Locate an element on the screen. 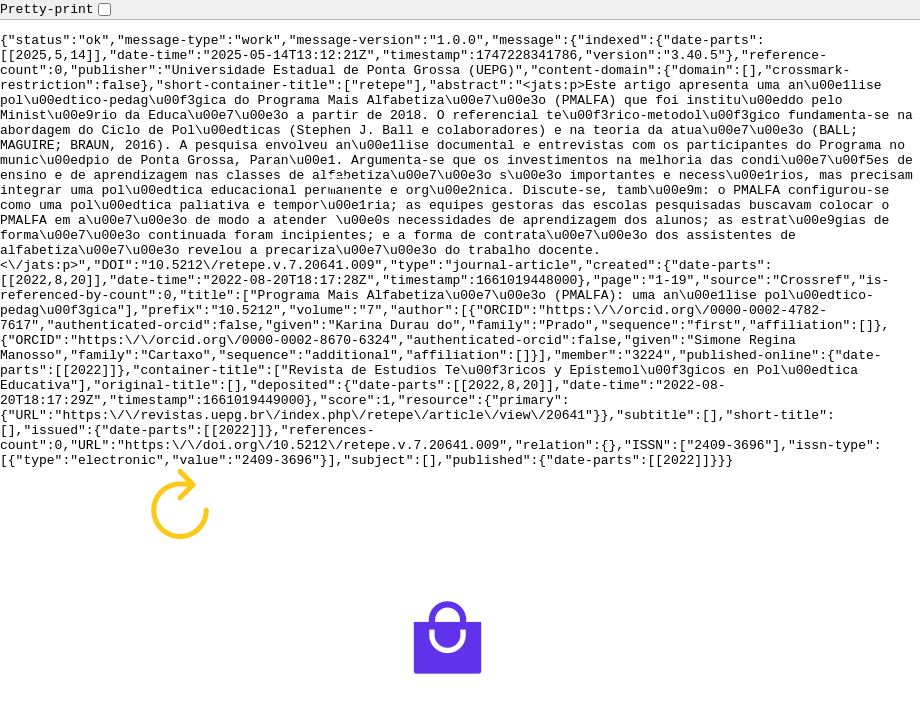 The image size is (920, 720). view today's date or events is located at coordinates (337, 185).